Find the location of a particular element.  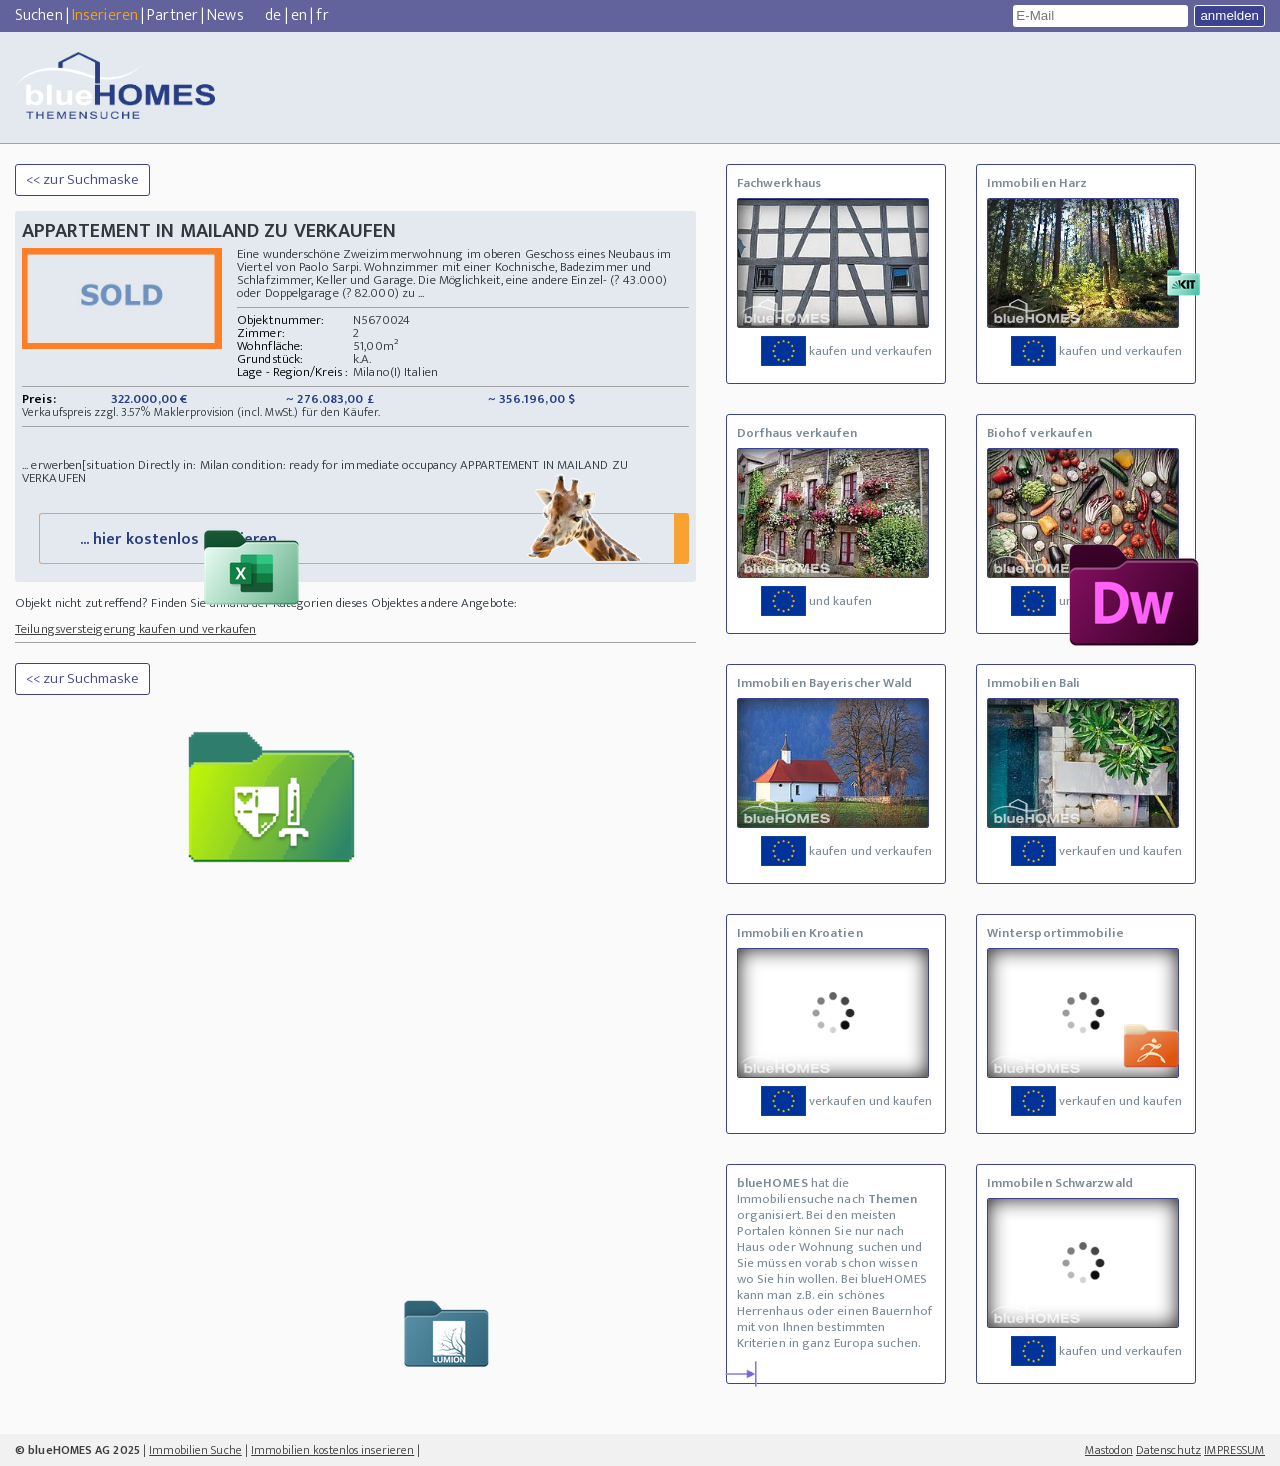

skip to the last item in a list or queue is located at coordinates (741, 1374).